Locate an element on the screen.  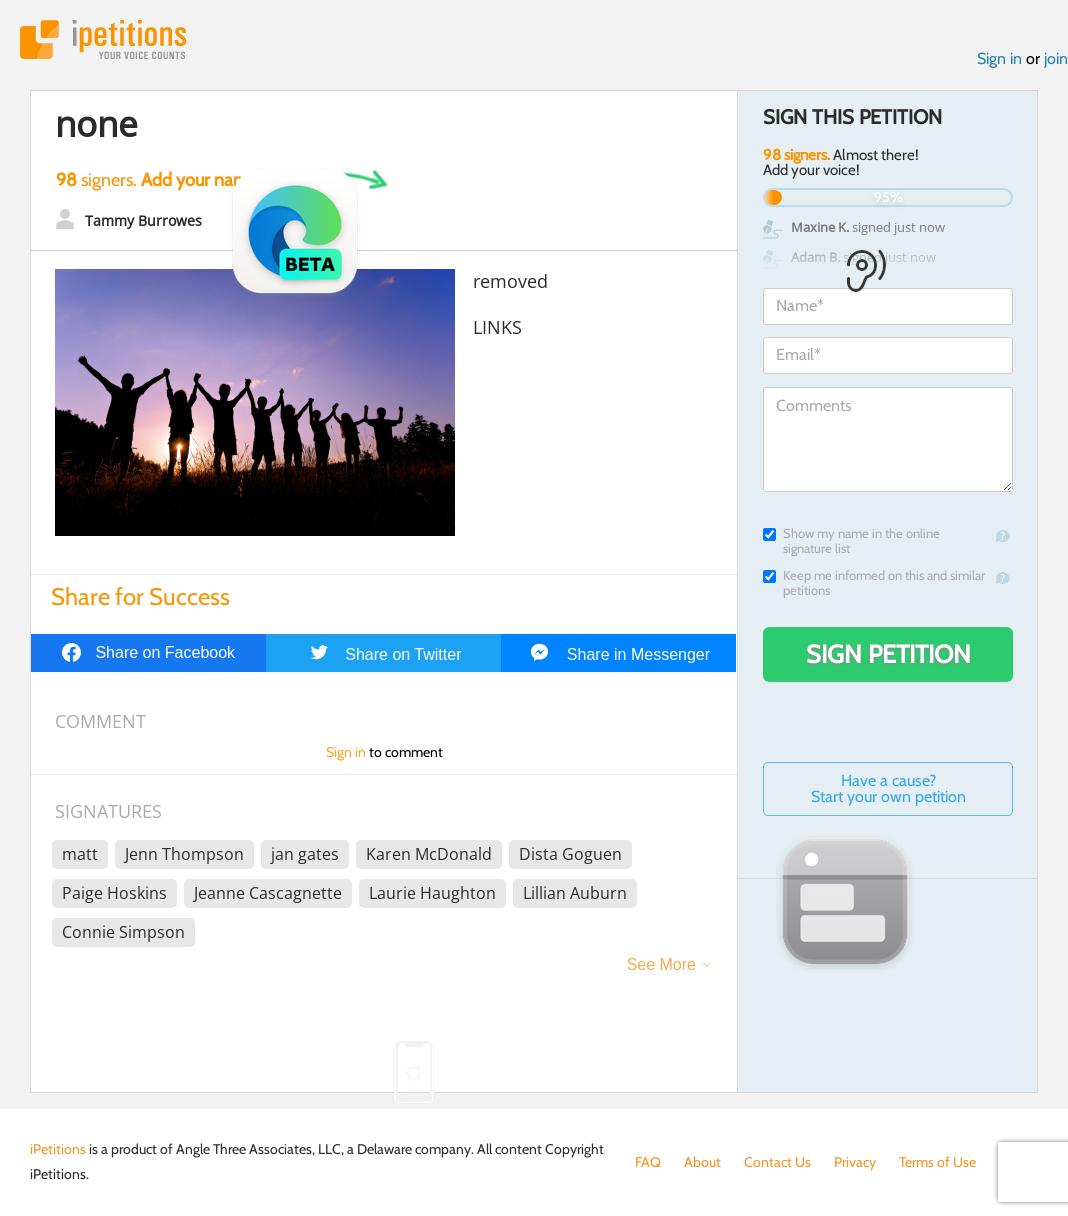
open microsoft edge beta browser is located at coordinates (295, 231).